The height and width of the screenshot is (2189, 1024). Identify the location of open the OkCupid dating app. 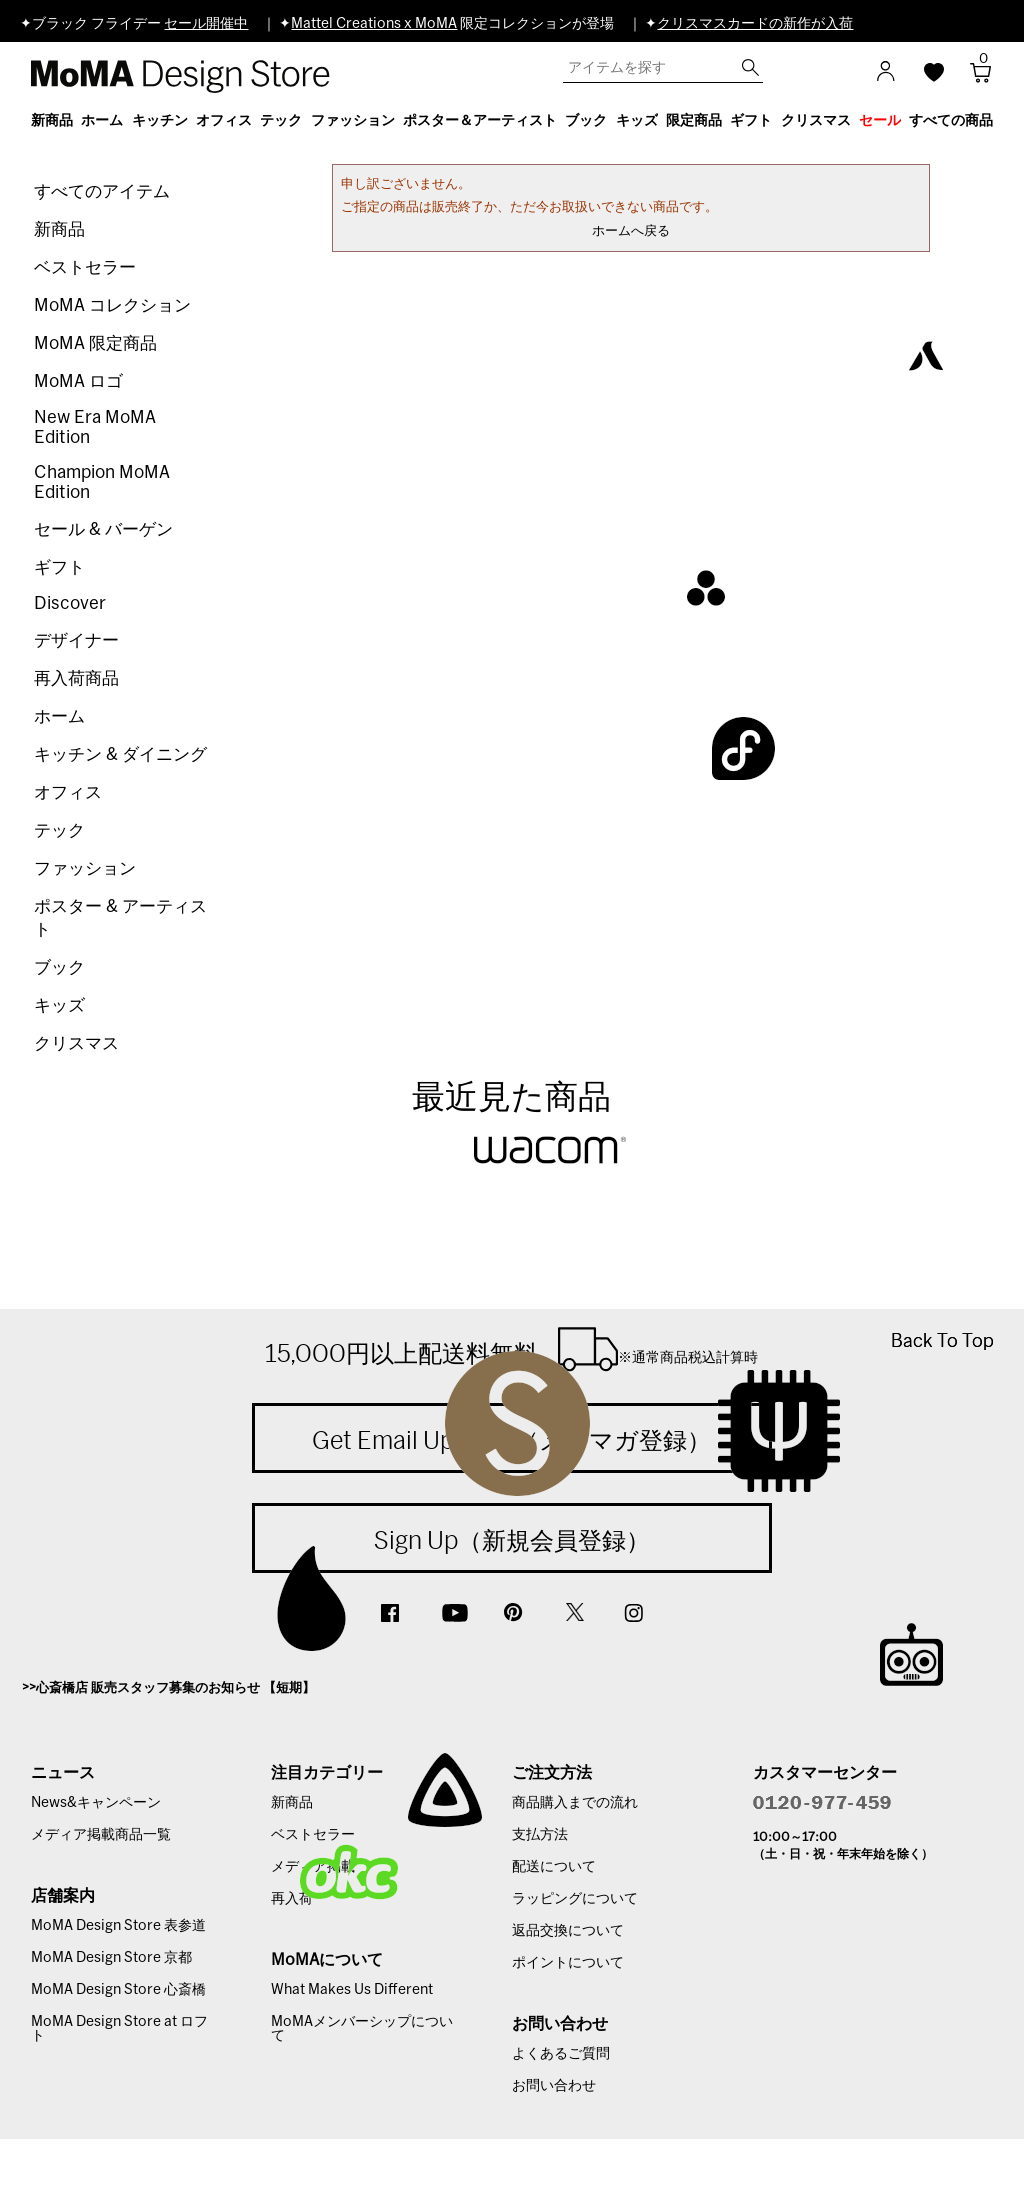
(349, 1872).